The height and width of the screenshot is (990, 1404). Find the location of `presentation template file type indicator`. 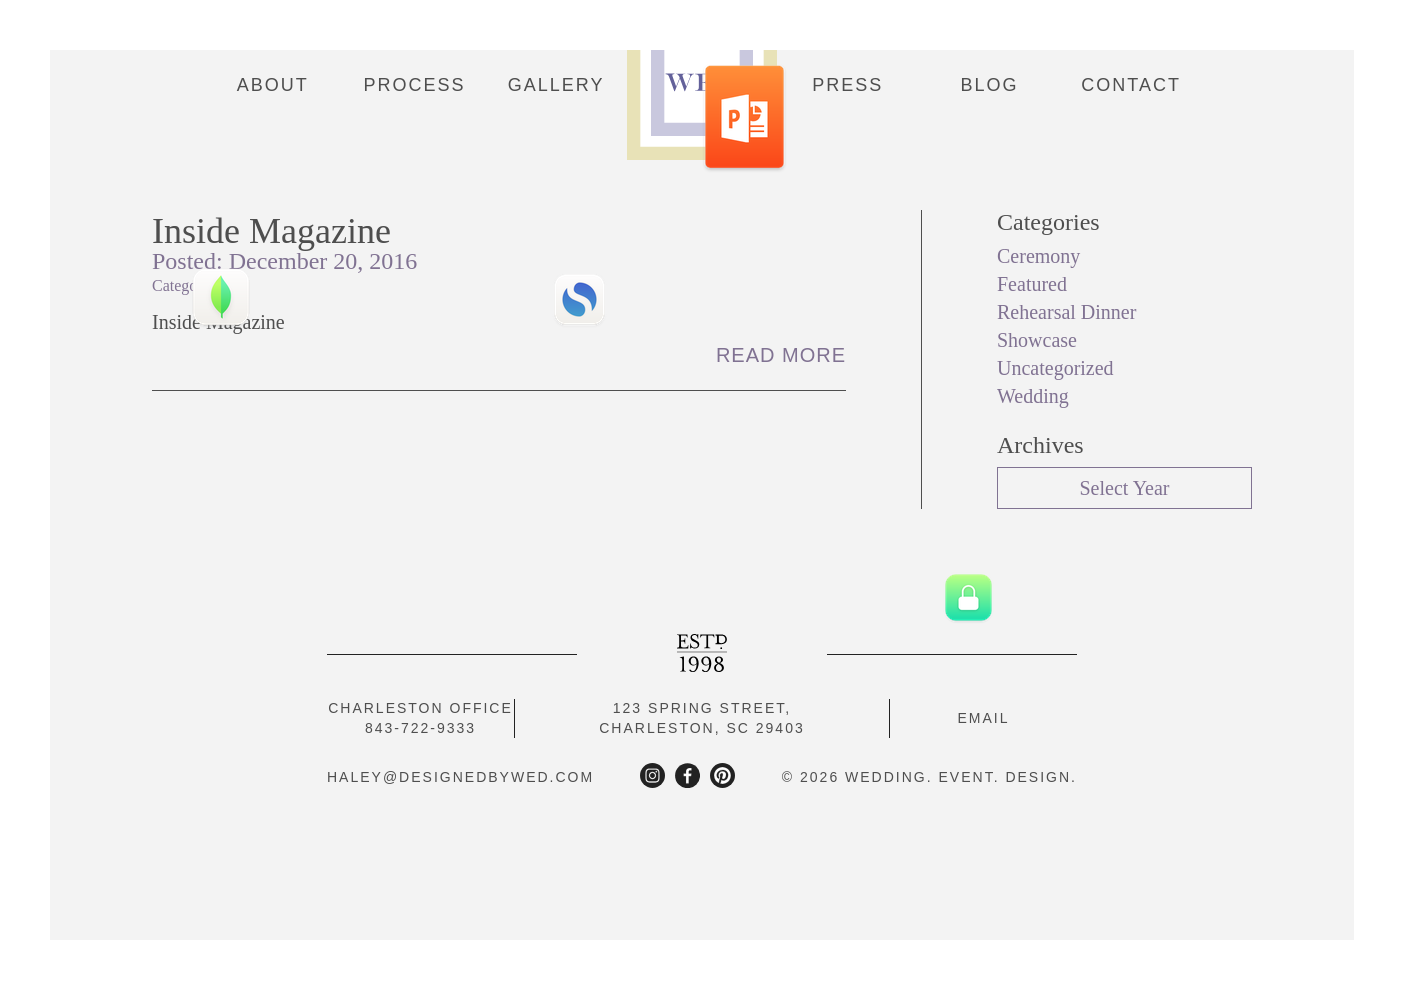

presentation template file type indicator is located at coordinates (744, 118).